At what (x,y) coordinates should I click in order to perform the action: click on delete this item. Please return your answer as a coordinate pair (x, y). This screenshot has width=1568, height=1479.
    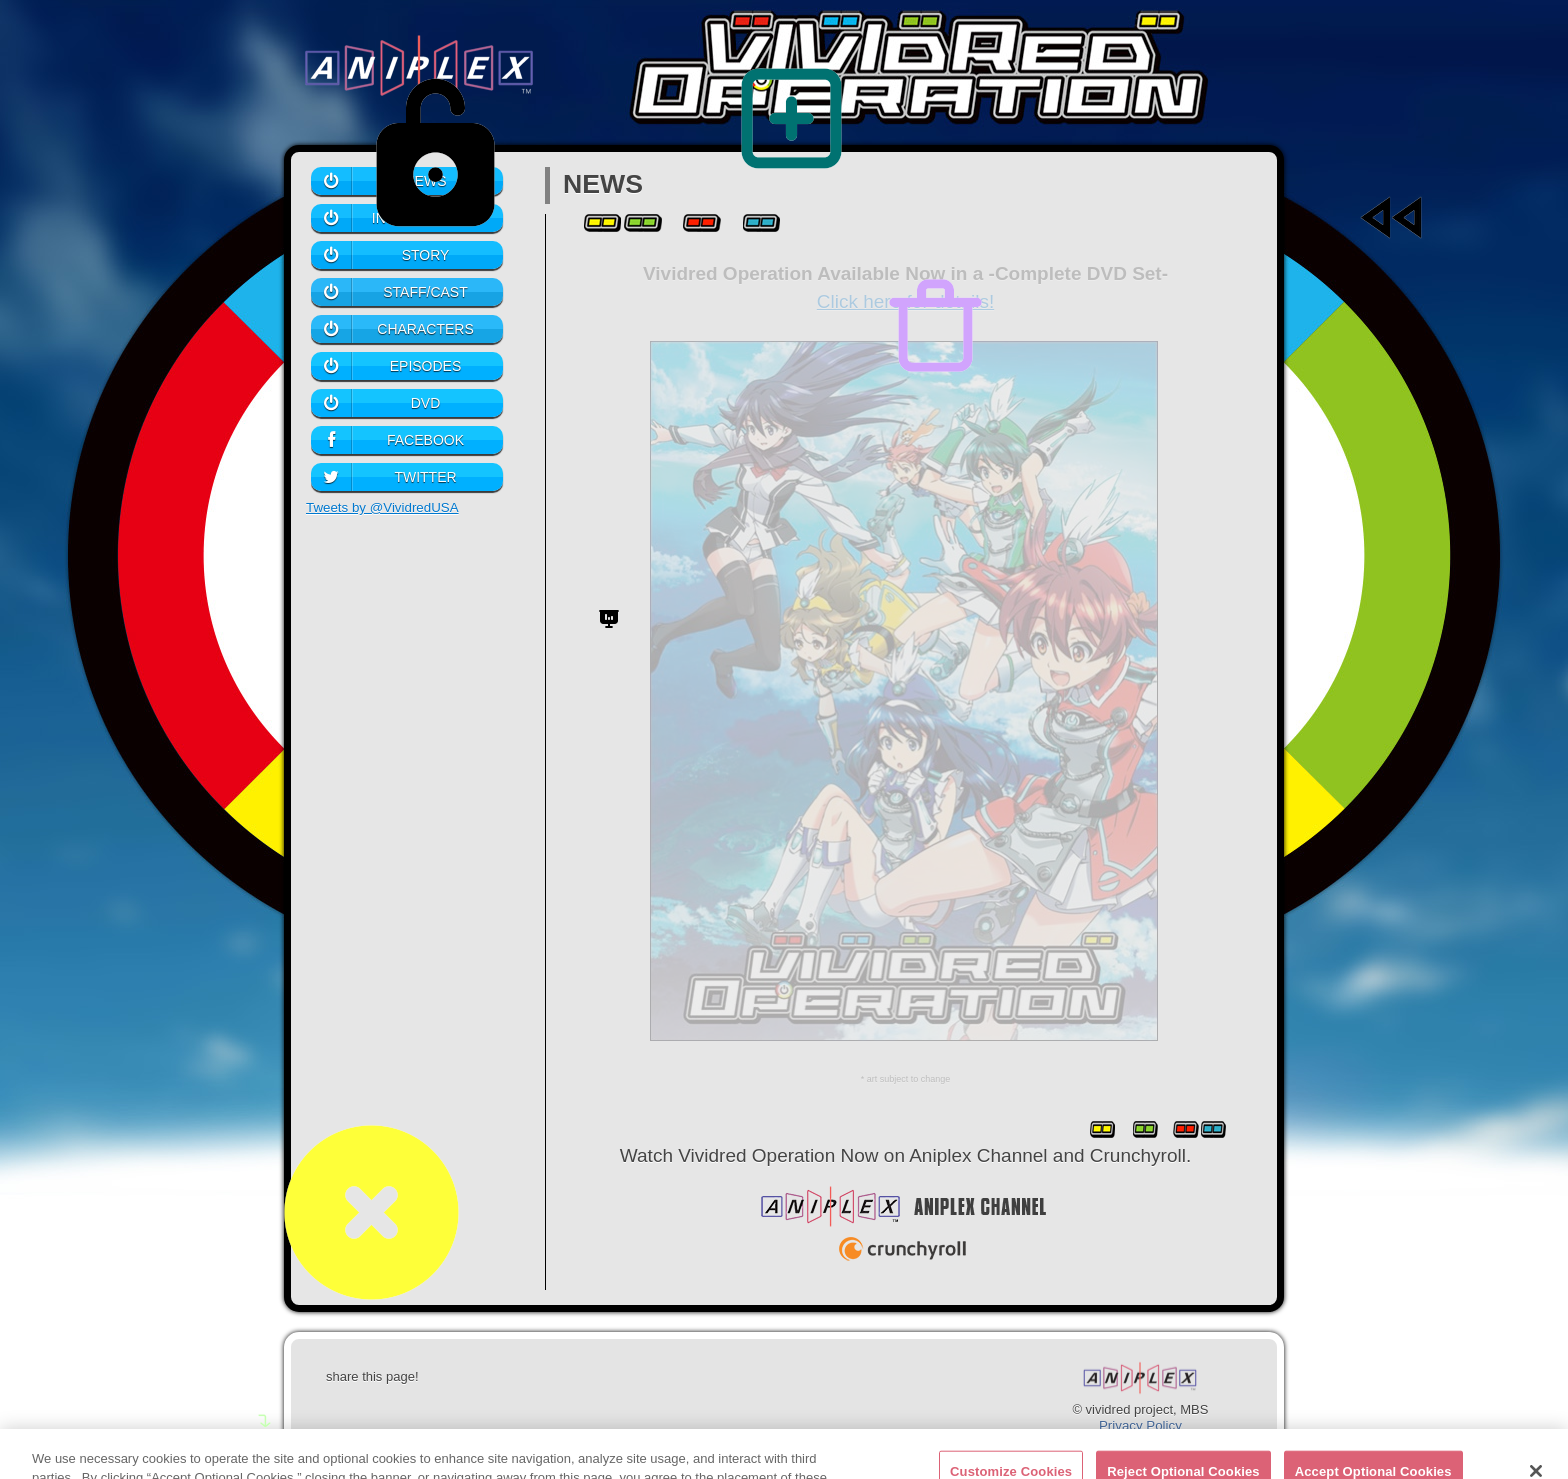
    Looking at the image, I should click on (935, 325).